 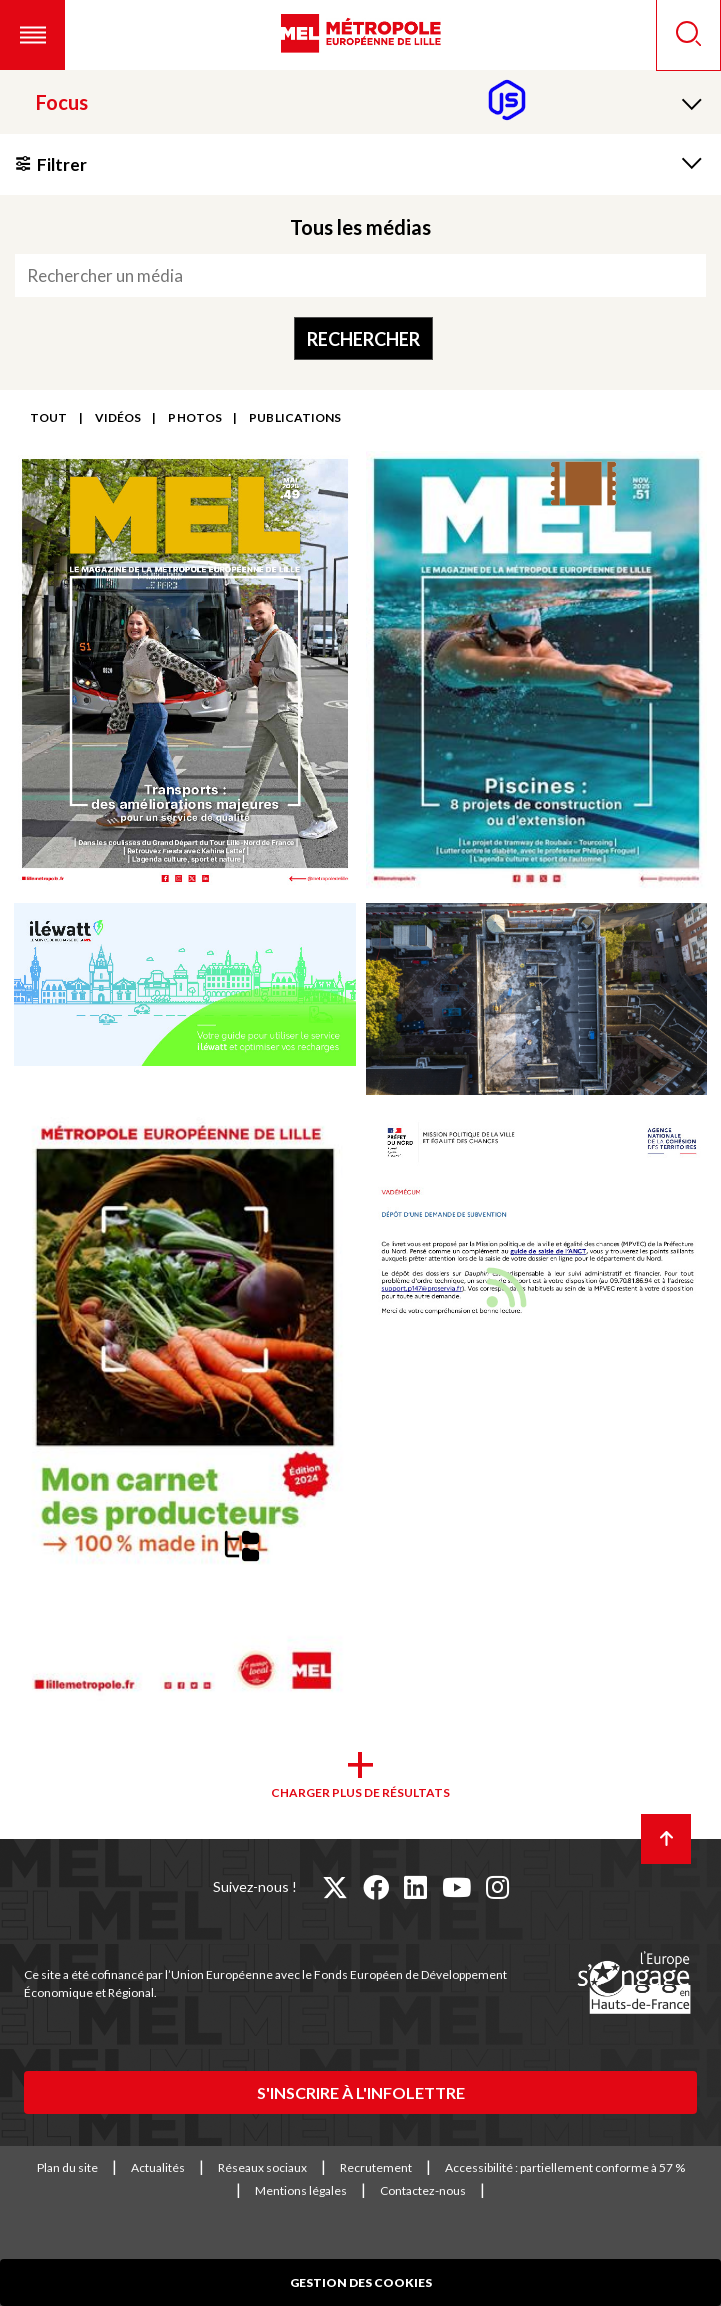 What do you see at coordinates (242, 1546) in the screenshot?
I see `browse folder hierarchy` at bounding box center [242, 1546].